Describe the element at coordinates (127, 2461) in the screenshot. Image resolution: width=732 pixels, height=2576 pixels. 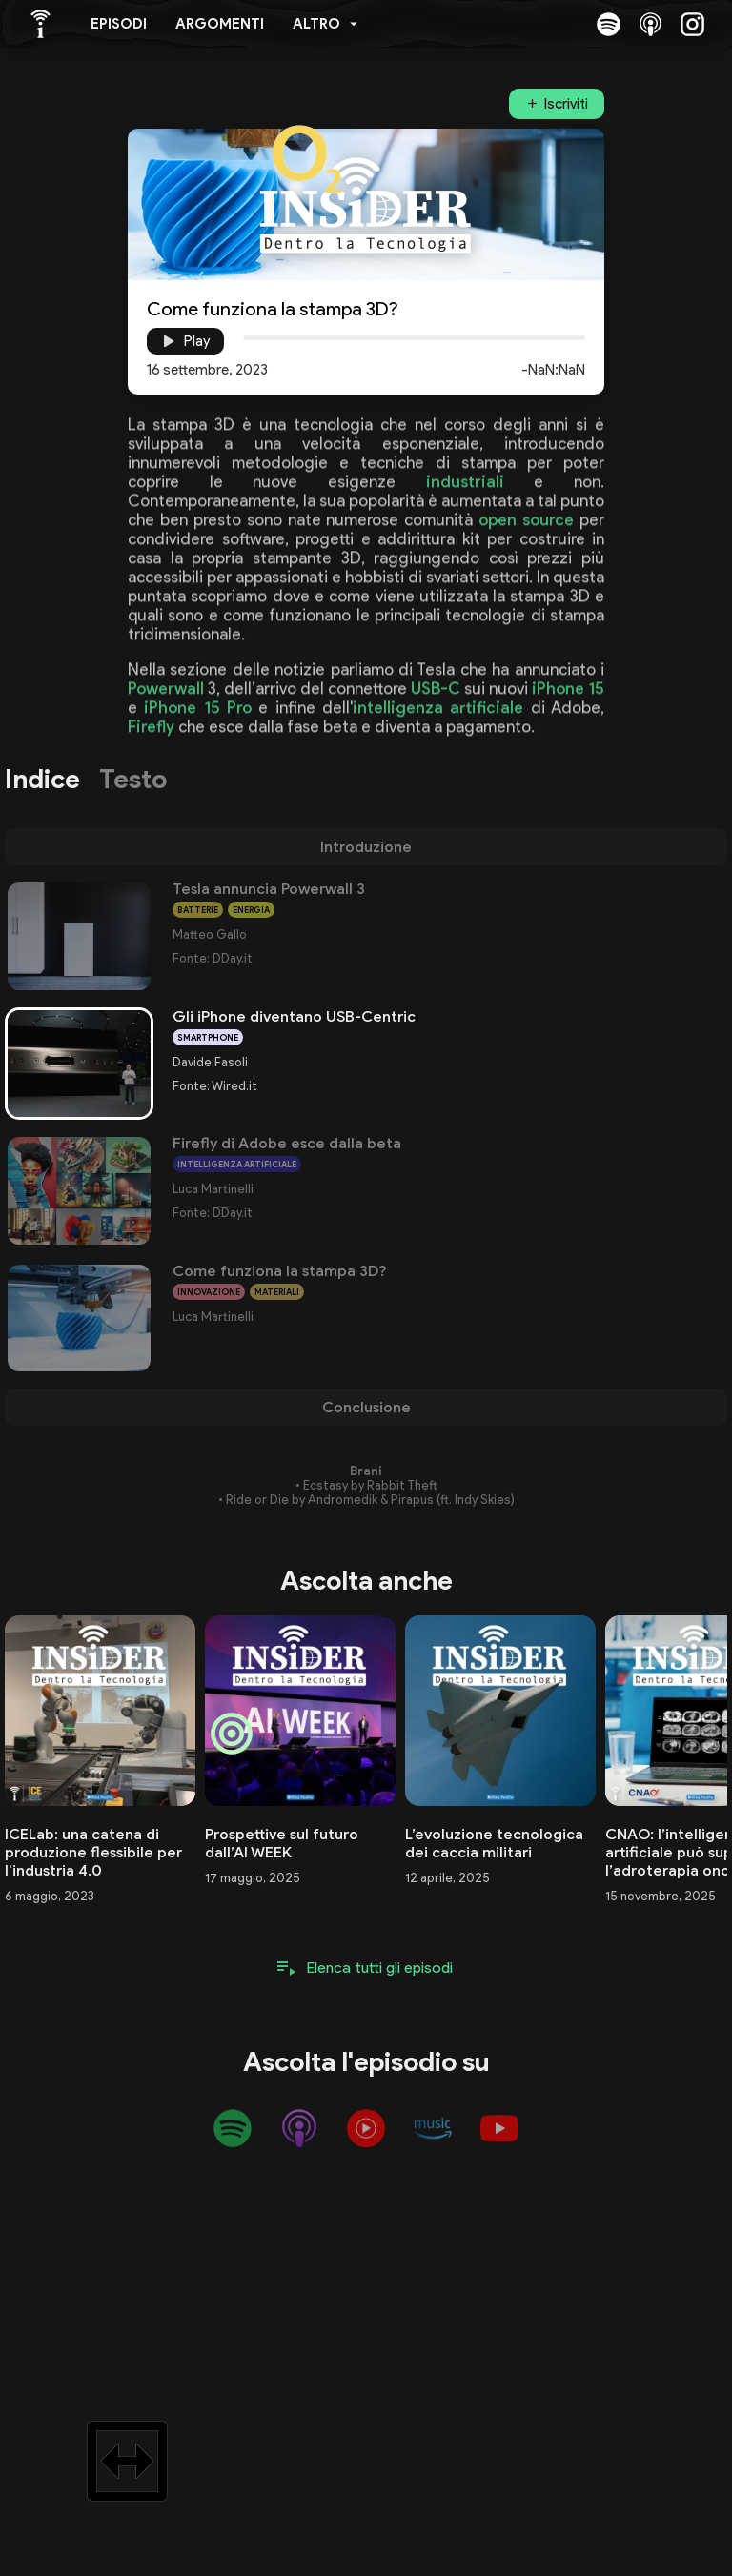
I see `flip image horizontally` at that location.